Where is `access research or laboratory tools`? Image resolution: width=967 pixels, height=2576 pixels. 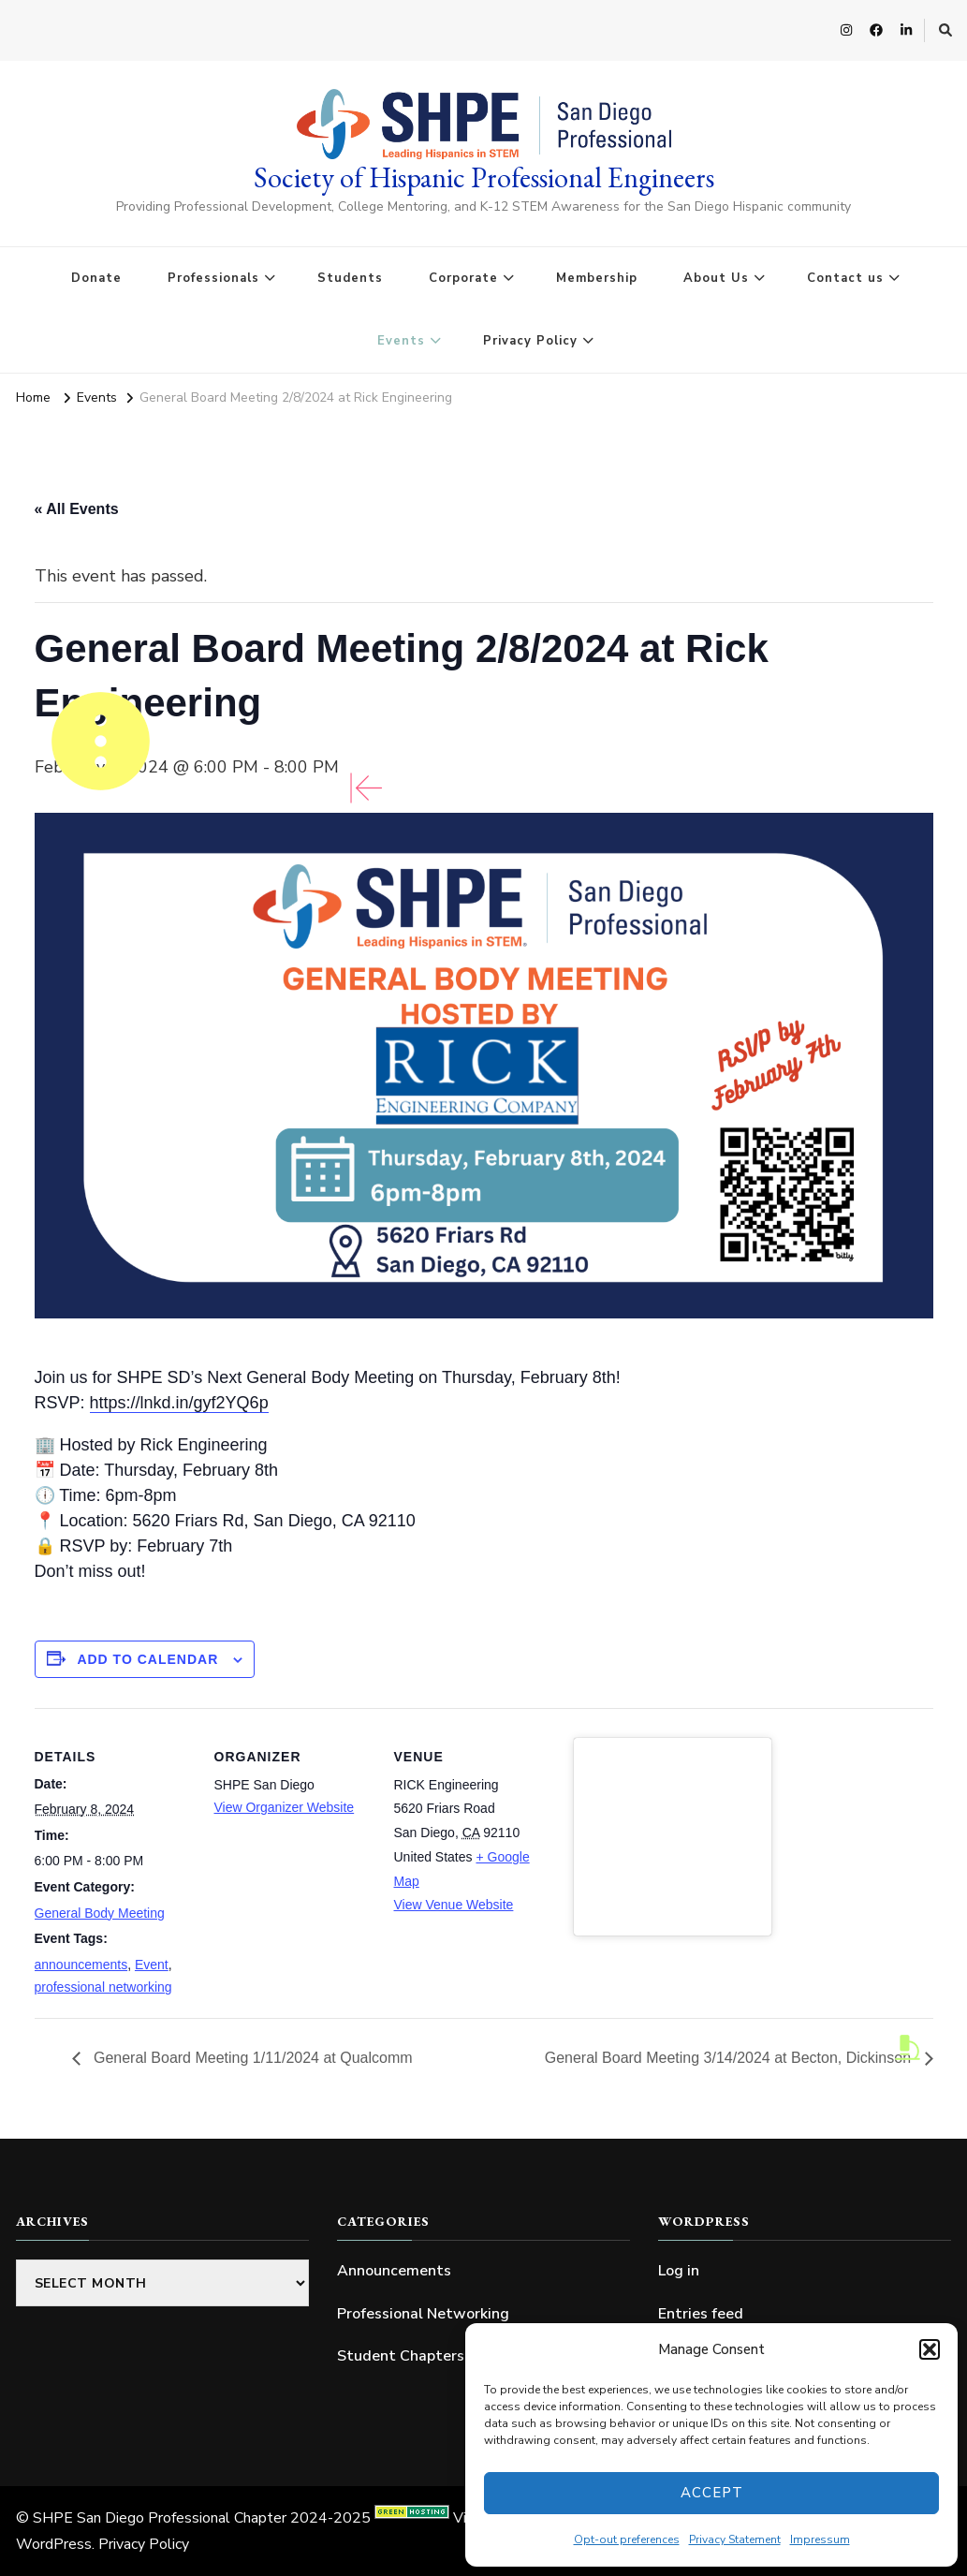 access research or laboratory tools is located at coordinates (907, 2048).